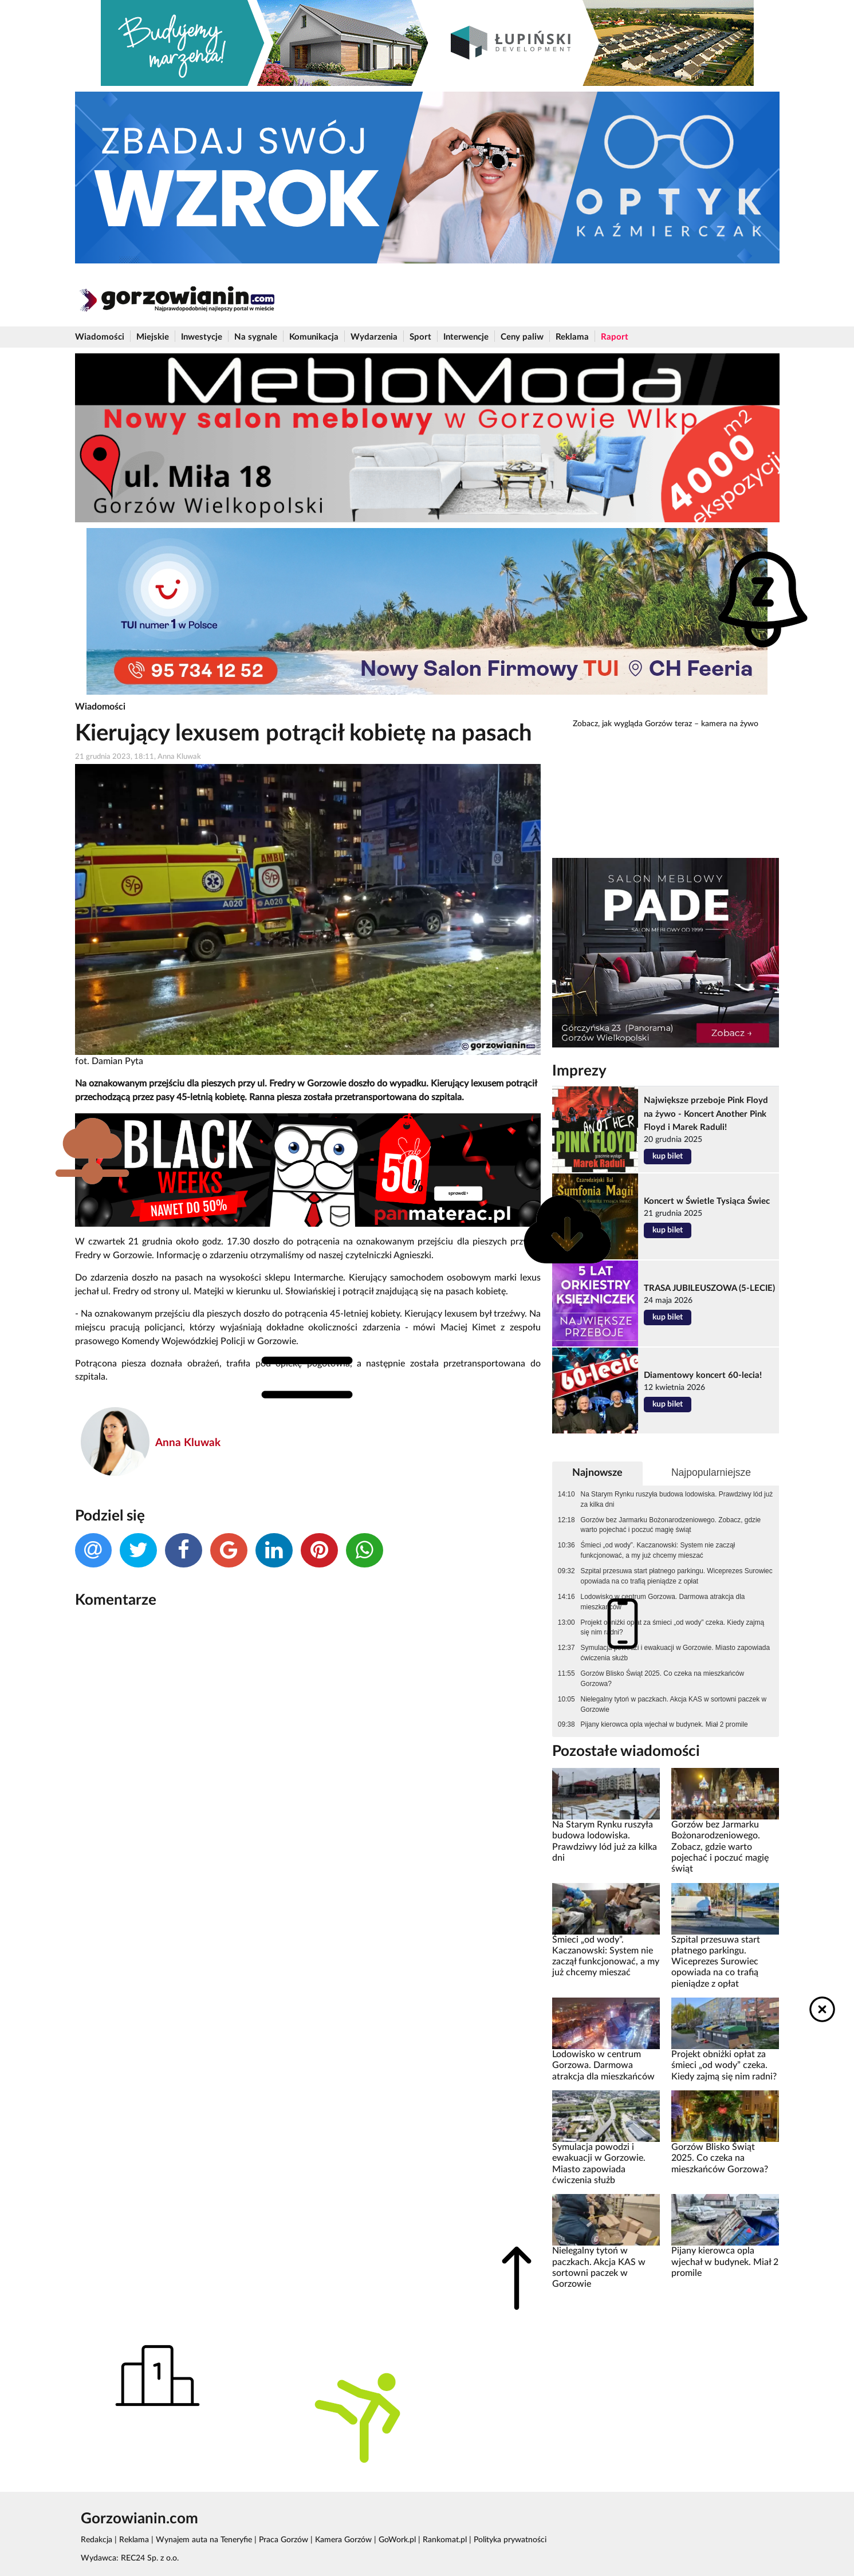 The height and width of the screenshot is (2576, 854). I want to click on scroll to top of page, so click(517, 2278).